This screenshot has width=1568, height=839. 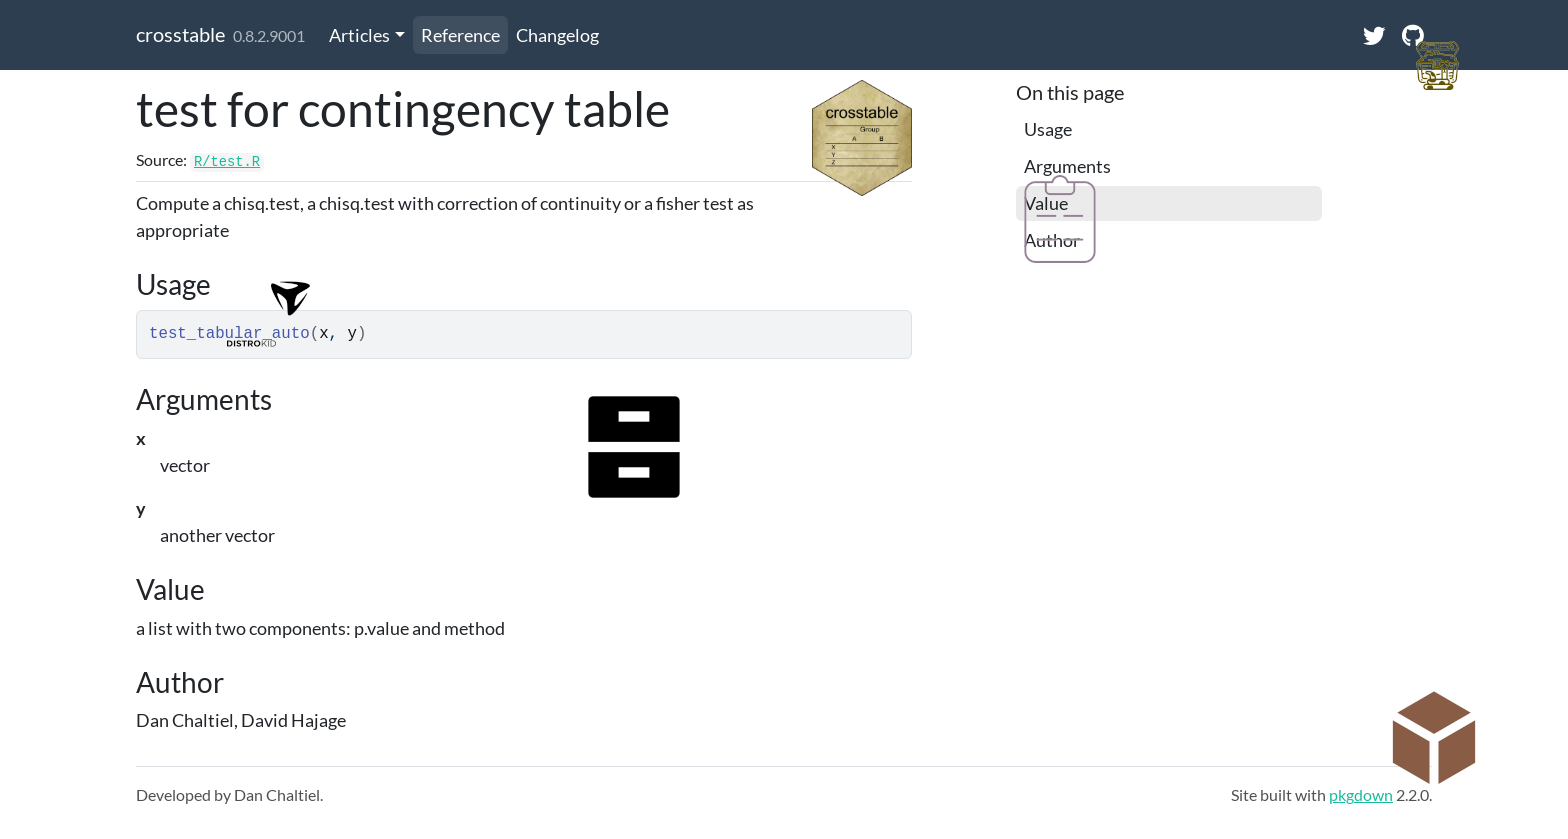 I want to click on freenet brand logo, so click(x=290, y=298).